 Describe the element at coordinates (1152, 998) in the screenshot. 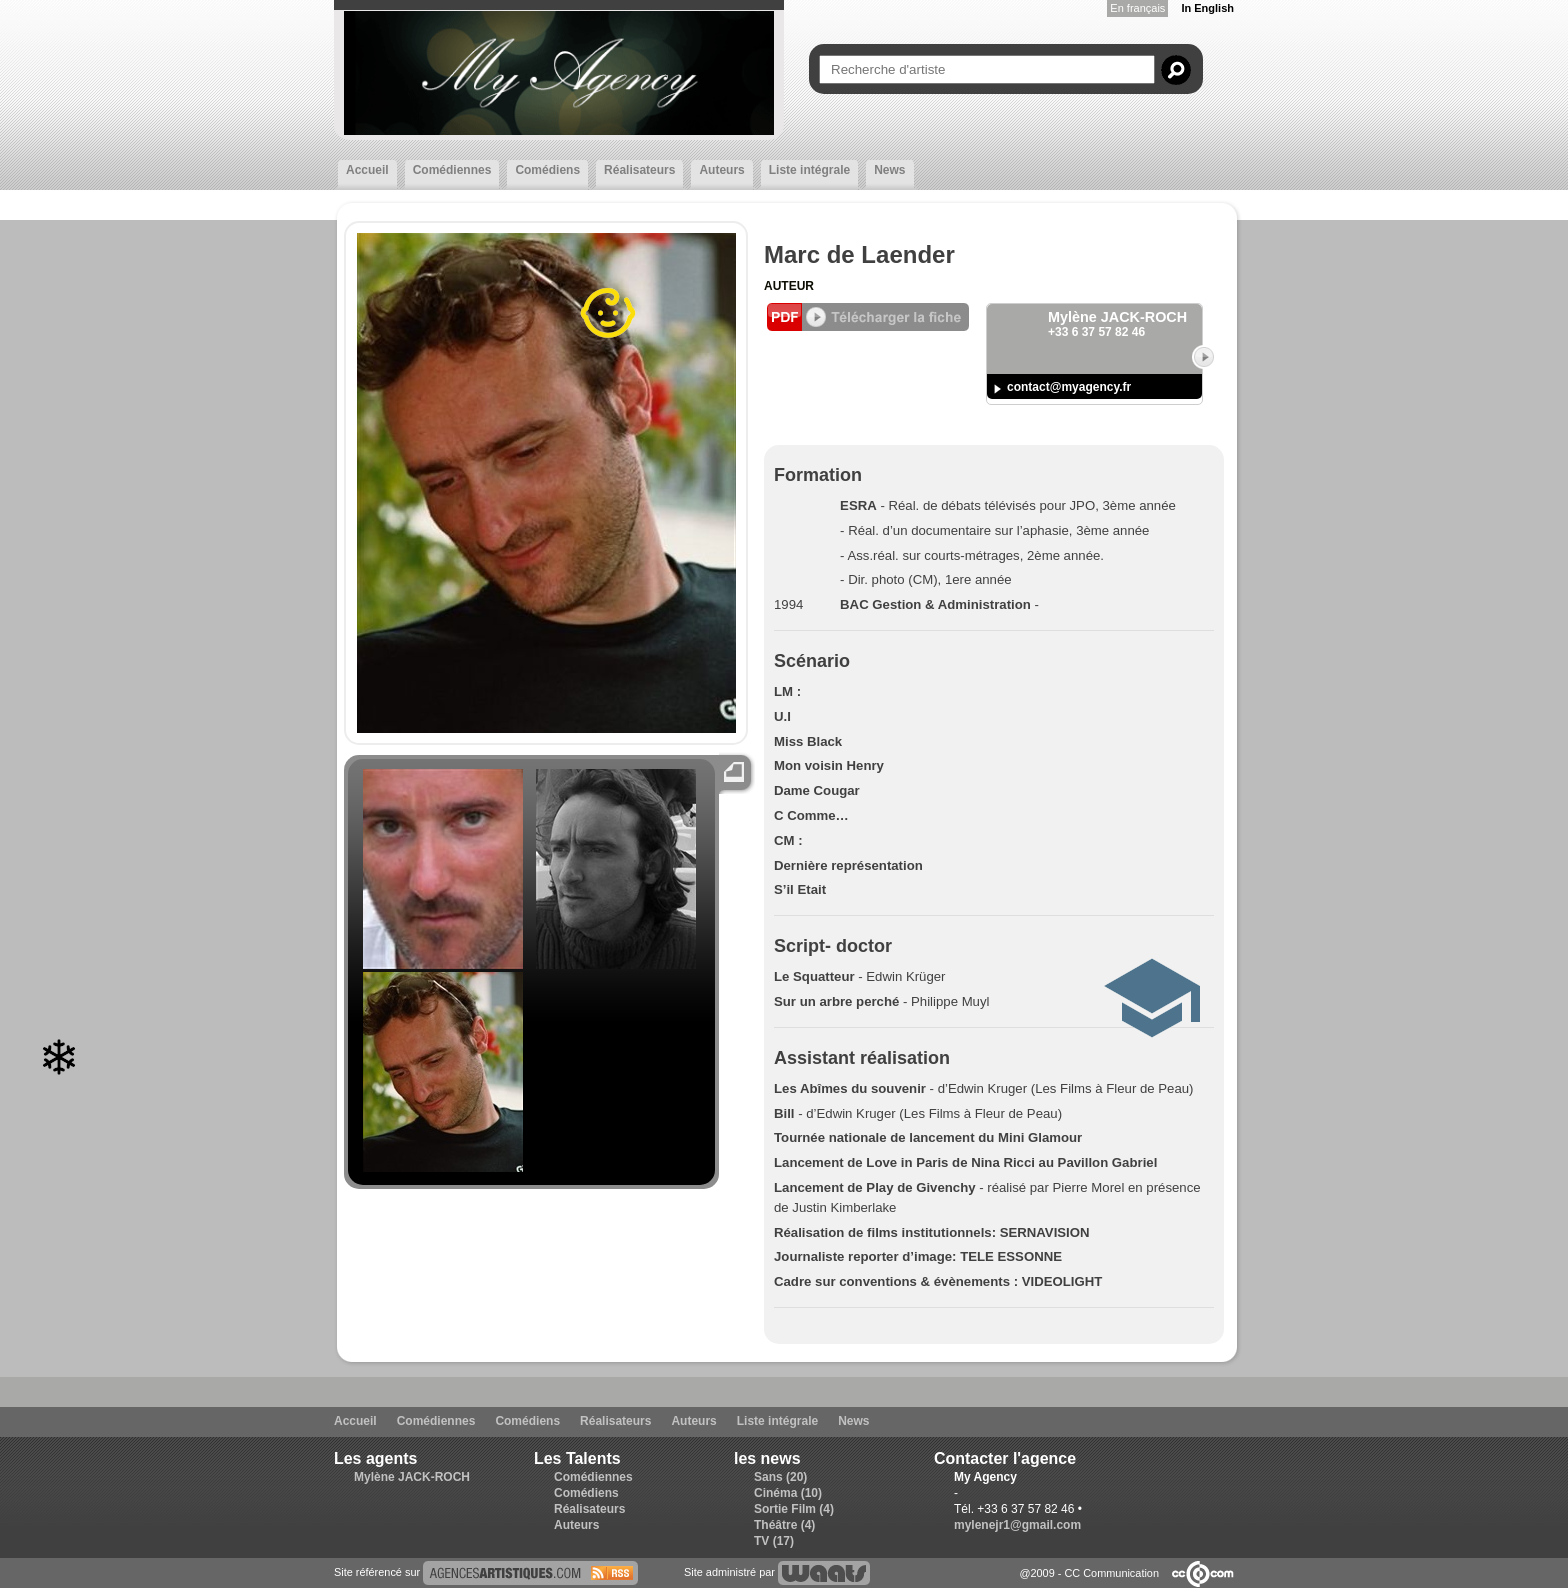

I see `access education or school-related features` at that location.